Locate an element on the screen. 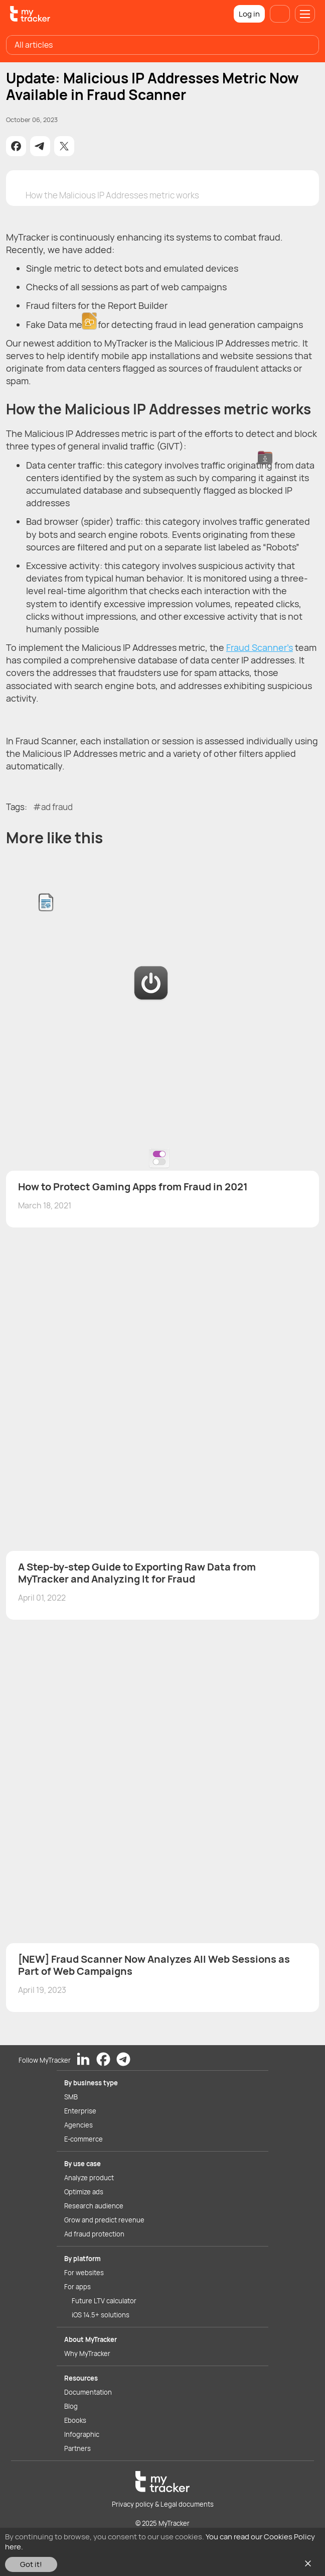 The image size is (325, 2576). open libreoffice draw application is located at coordinates (89, 321).